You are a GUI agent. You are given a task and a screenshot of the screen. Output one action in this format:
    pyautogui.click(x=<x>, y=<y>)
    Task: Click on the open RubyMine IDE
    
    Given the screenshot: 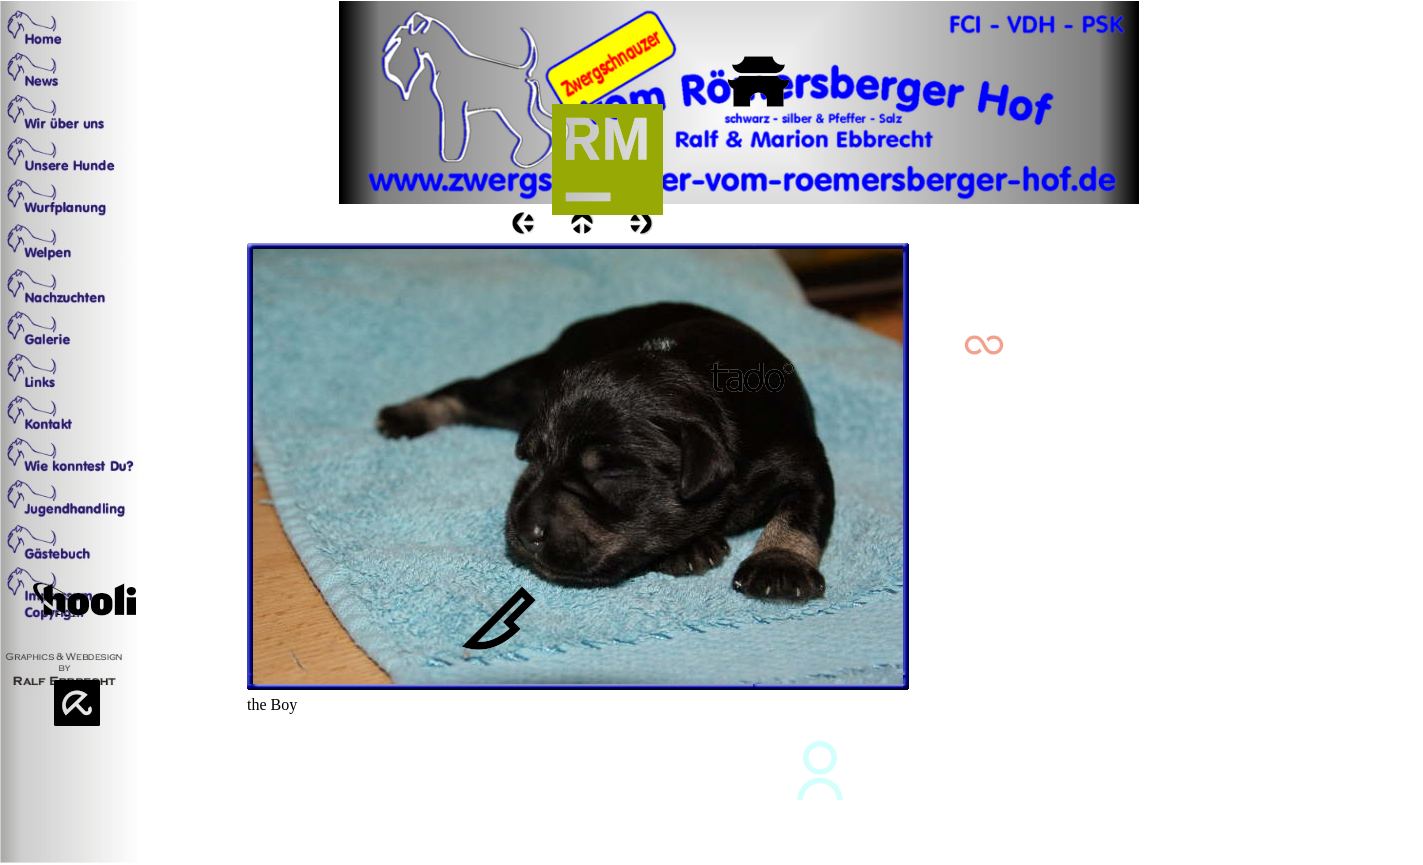 What is the action you would take?
    pyautogui.click(x=607, y=159)
    